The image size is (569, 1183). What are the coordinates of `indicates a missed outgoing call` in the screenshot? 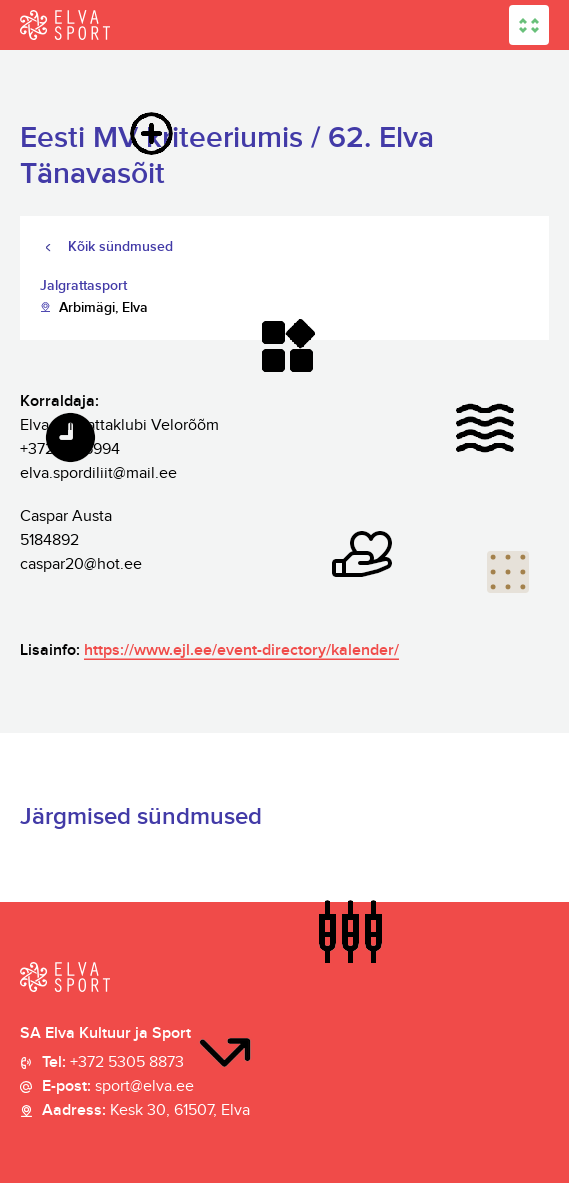 It's located at (224, 1052).